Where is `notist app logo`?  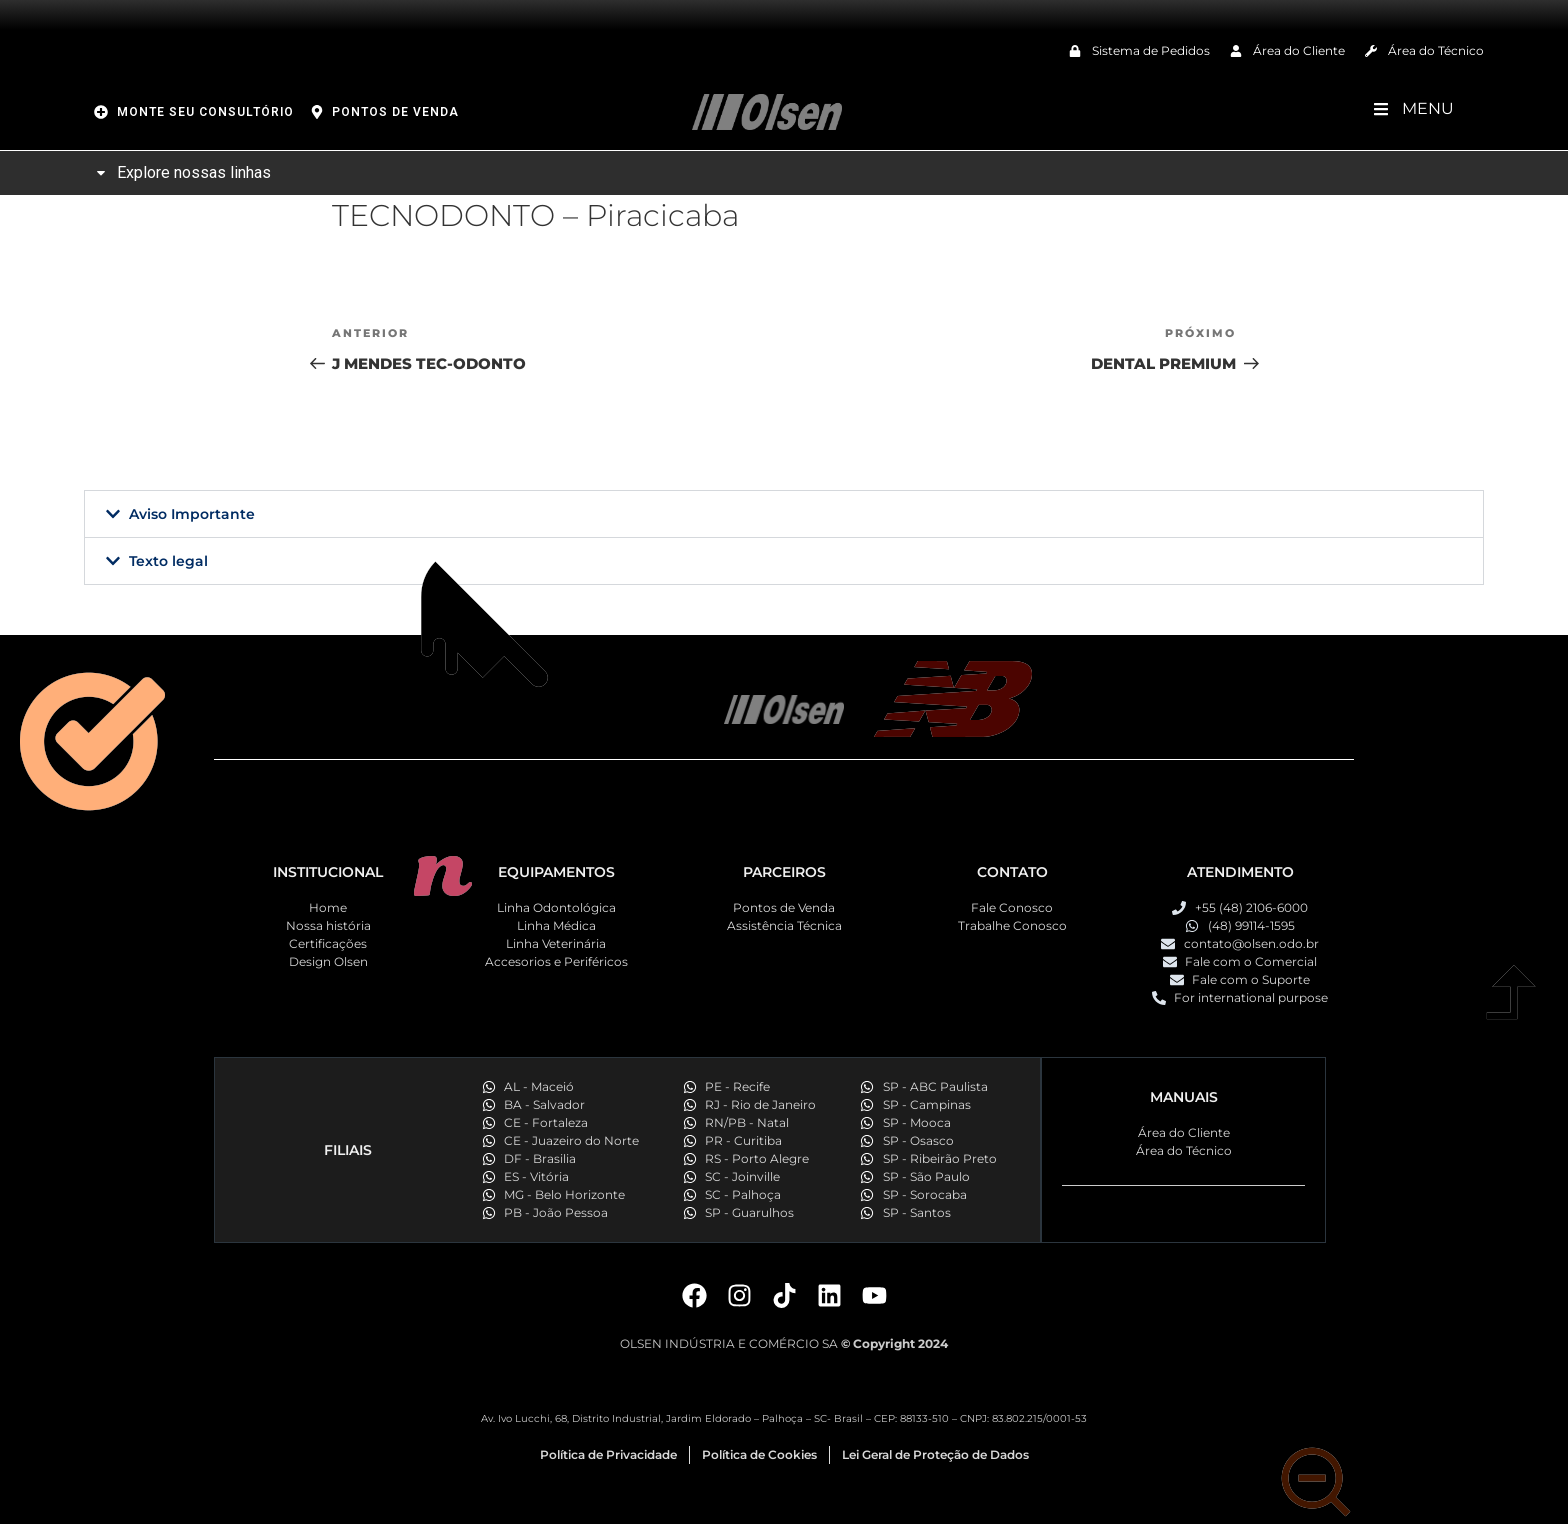 notist app logo is located at coordinates (443, 876).